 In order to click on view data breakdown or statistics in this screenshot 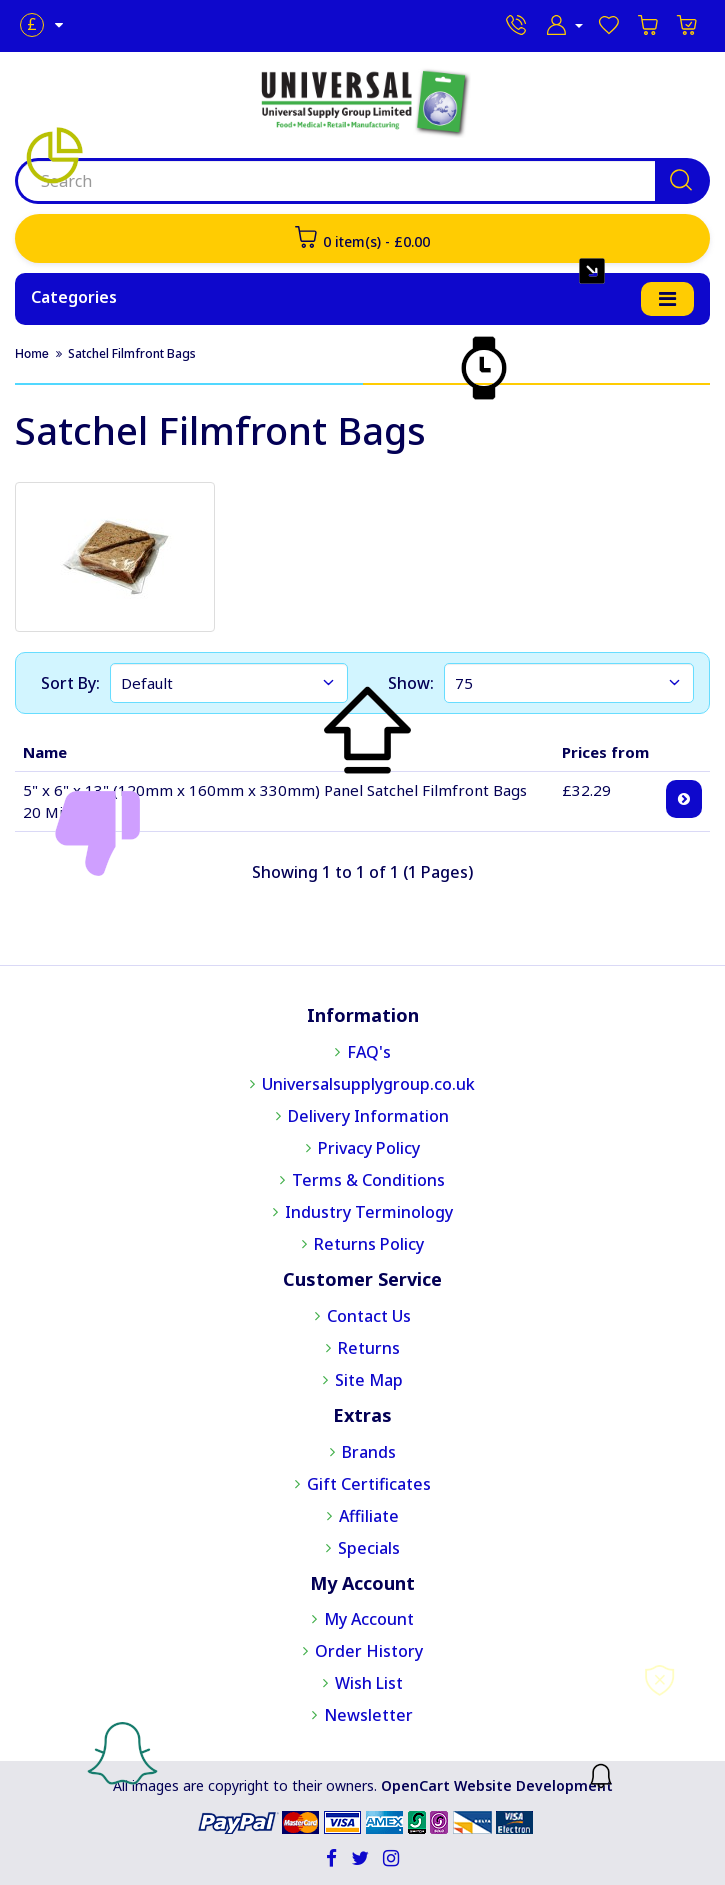, I will do `click(52, 157)`.